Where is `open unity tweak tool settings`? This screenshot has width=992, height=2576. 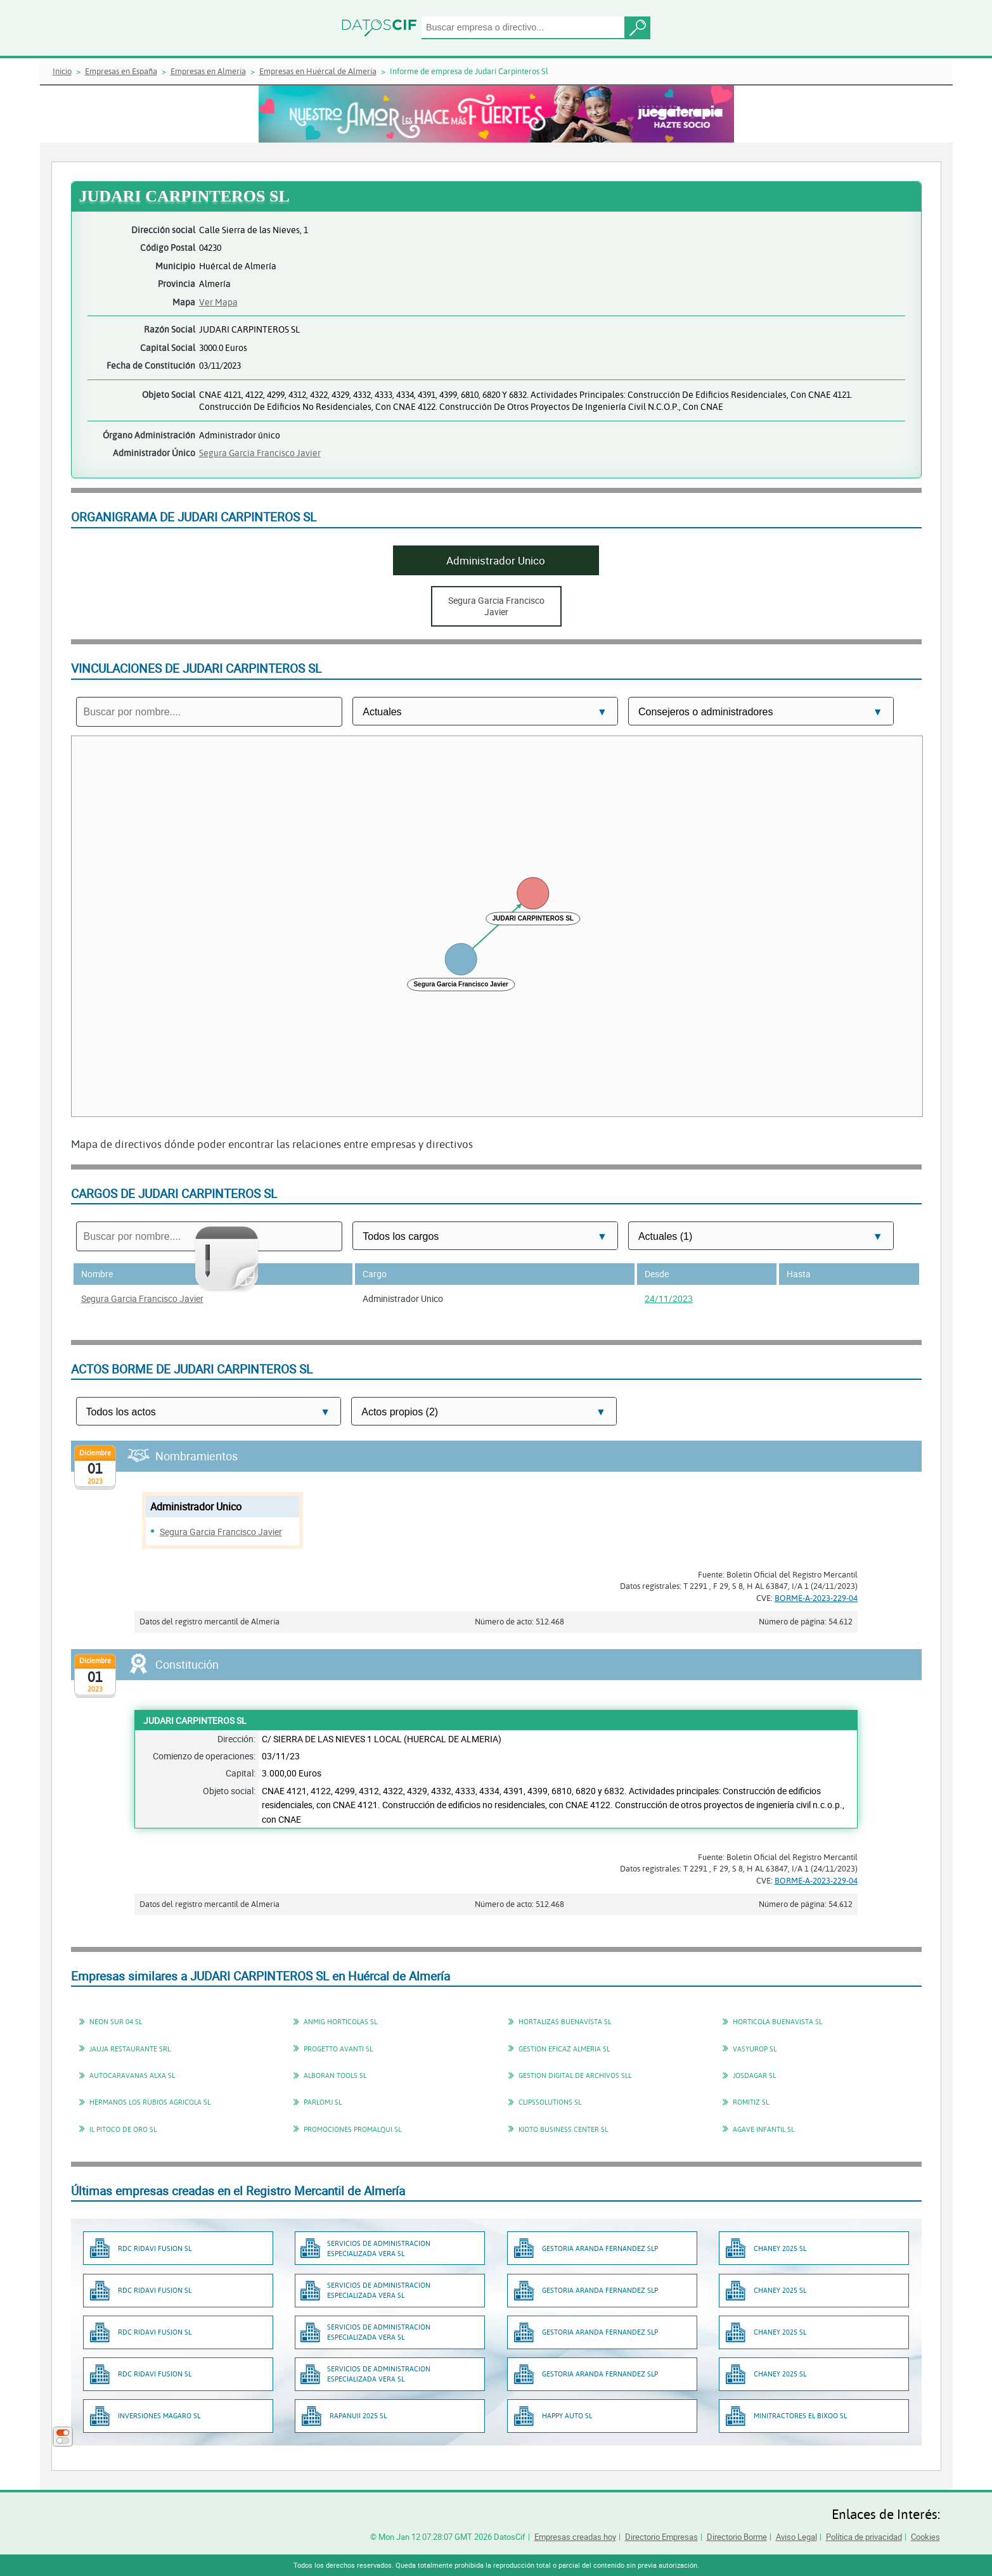 open unity tweak tool settings is located at coordinates (63, 2437).